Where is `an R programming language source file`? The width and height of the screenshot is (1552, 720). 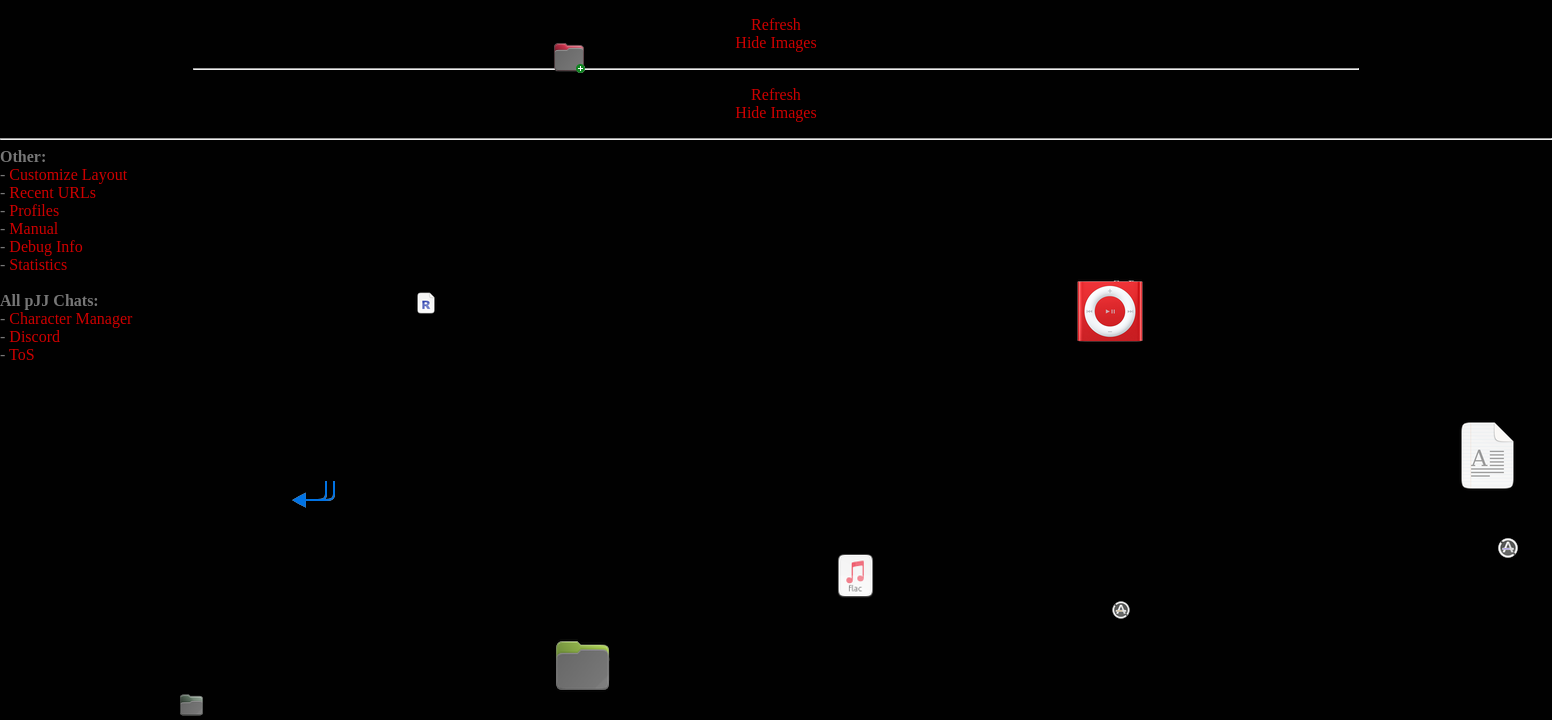
an R programming language source file is located at coordinates (426, 303).